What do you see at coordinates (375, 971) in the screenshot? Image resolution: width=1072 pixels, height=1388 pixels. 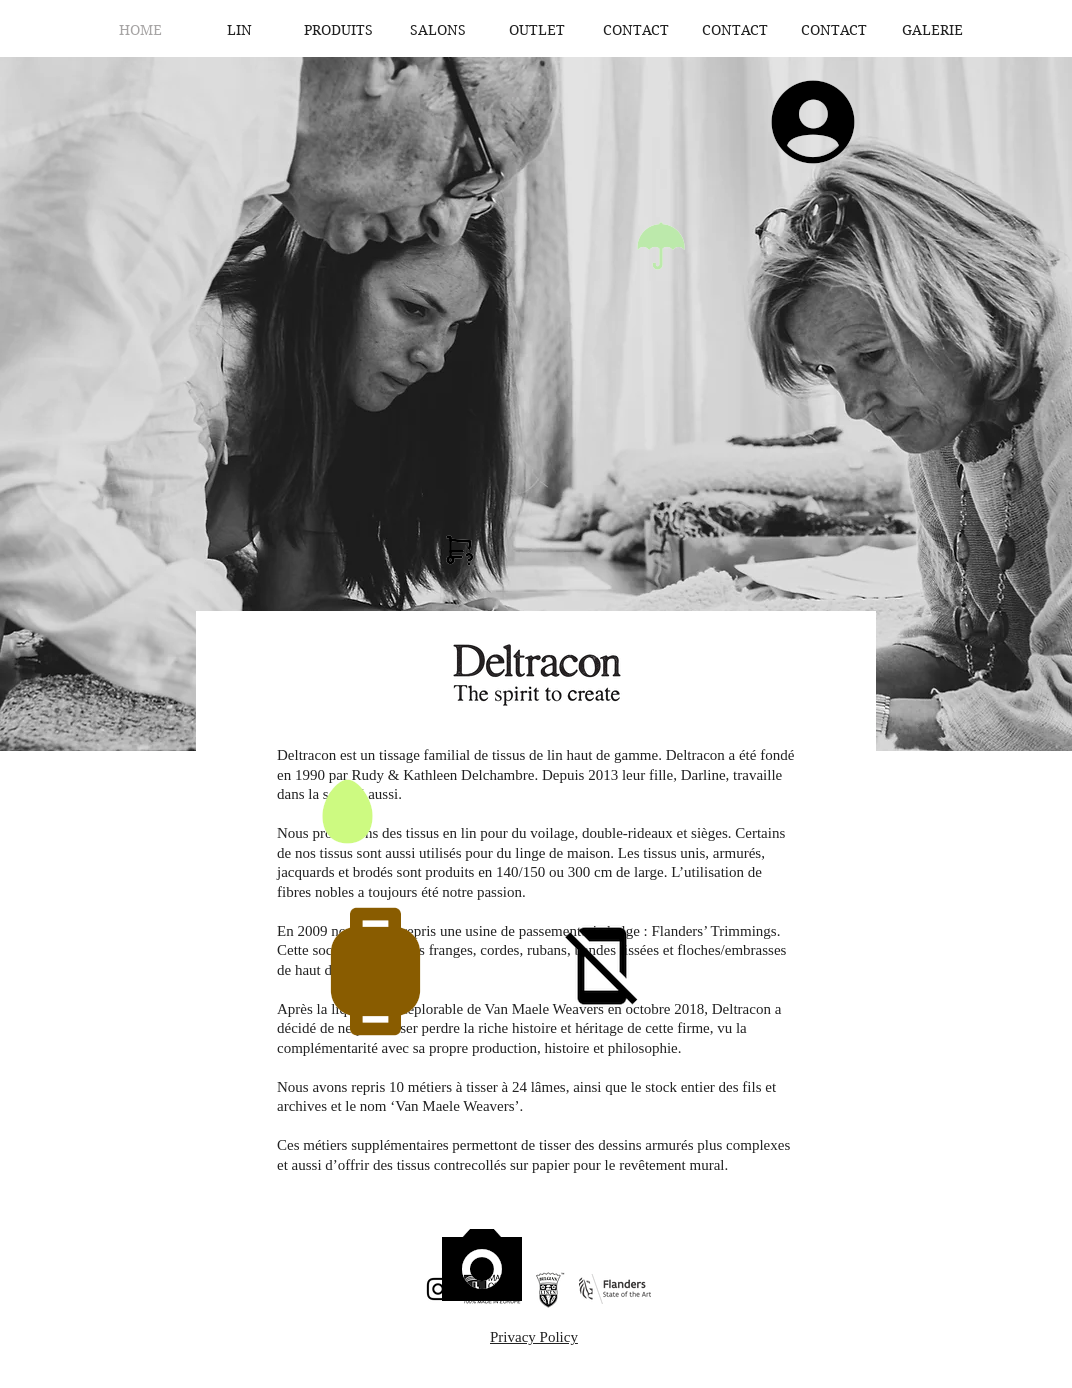 I see `access smartwatch settings` at bounding box center [375, 971].